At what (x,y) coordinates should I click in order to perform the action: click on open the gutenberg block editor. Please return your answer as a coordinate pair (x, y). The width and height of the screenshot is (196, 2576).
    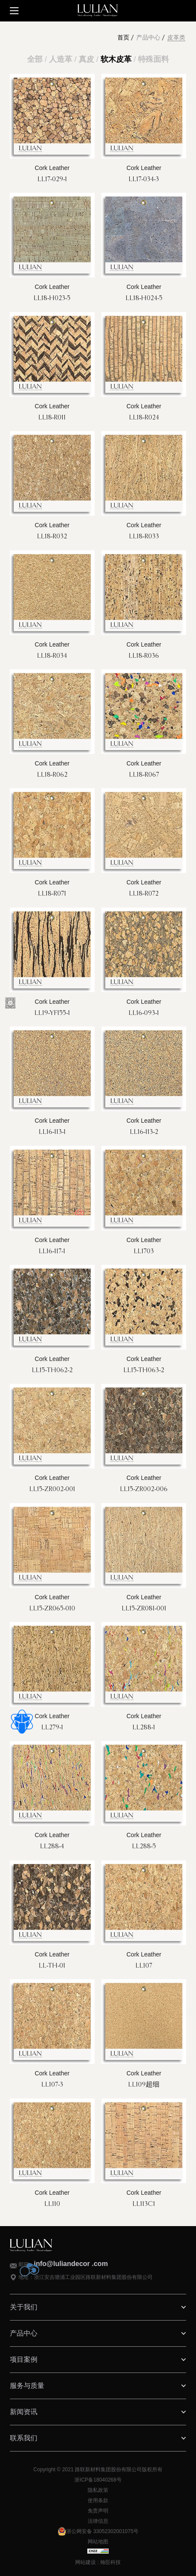
    Looking at the image, I should click on (10, 1003).